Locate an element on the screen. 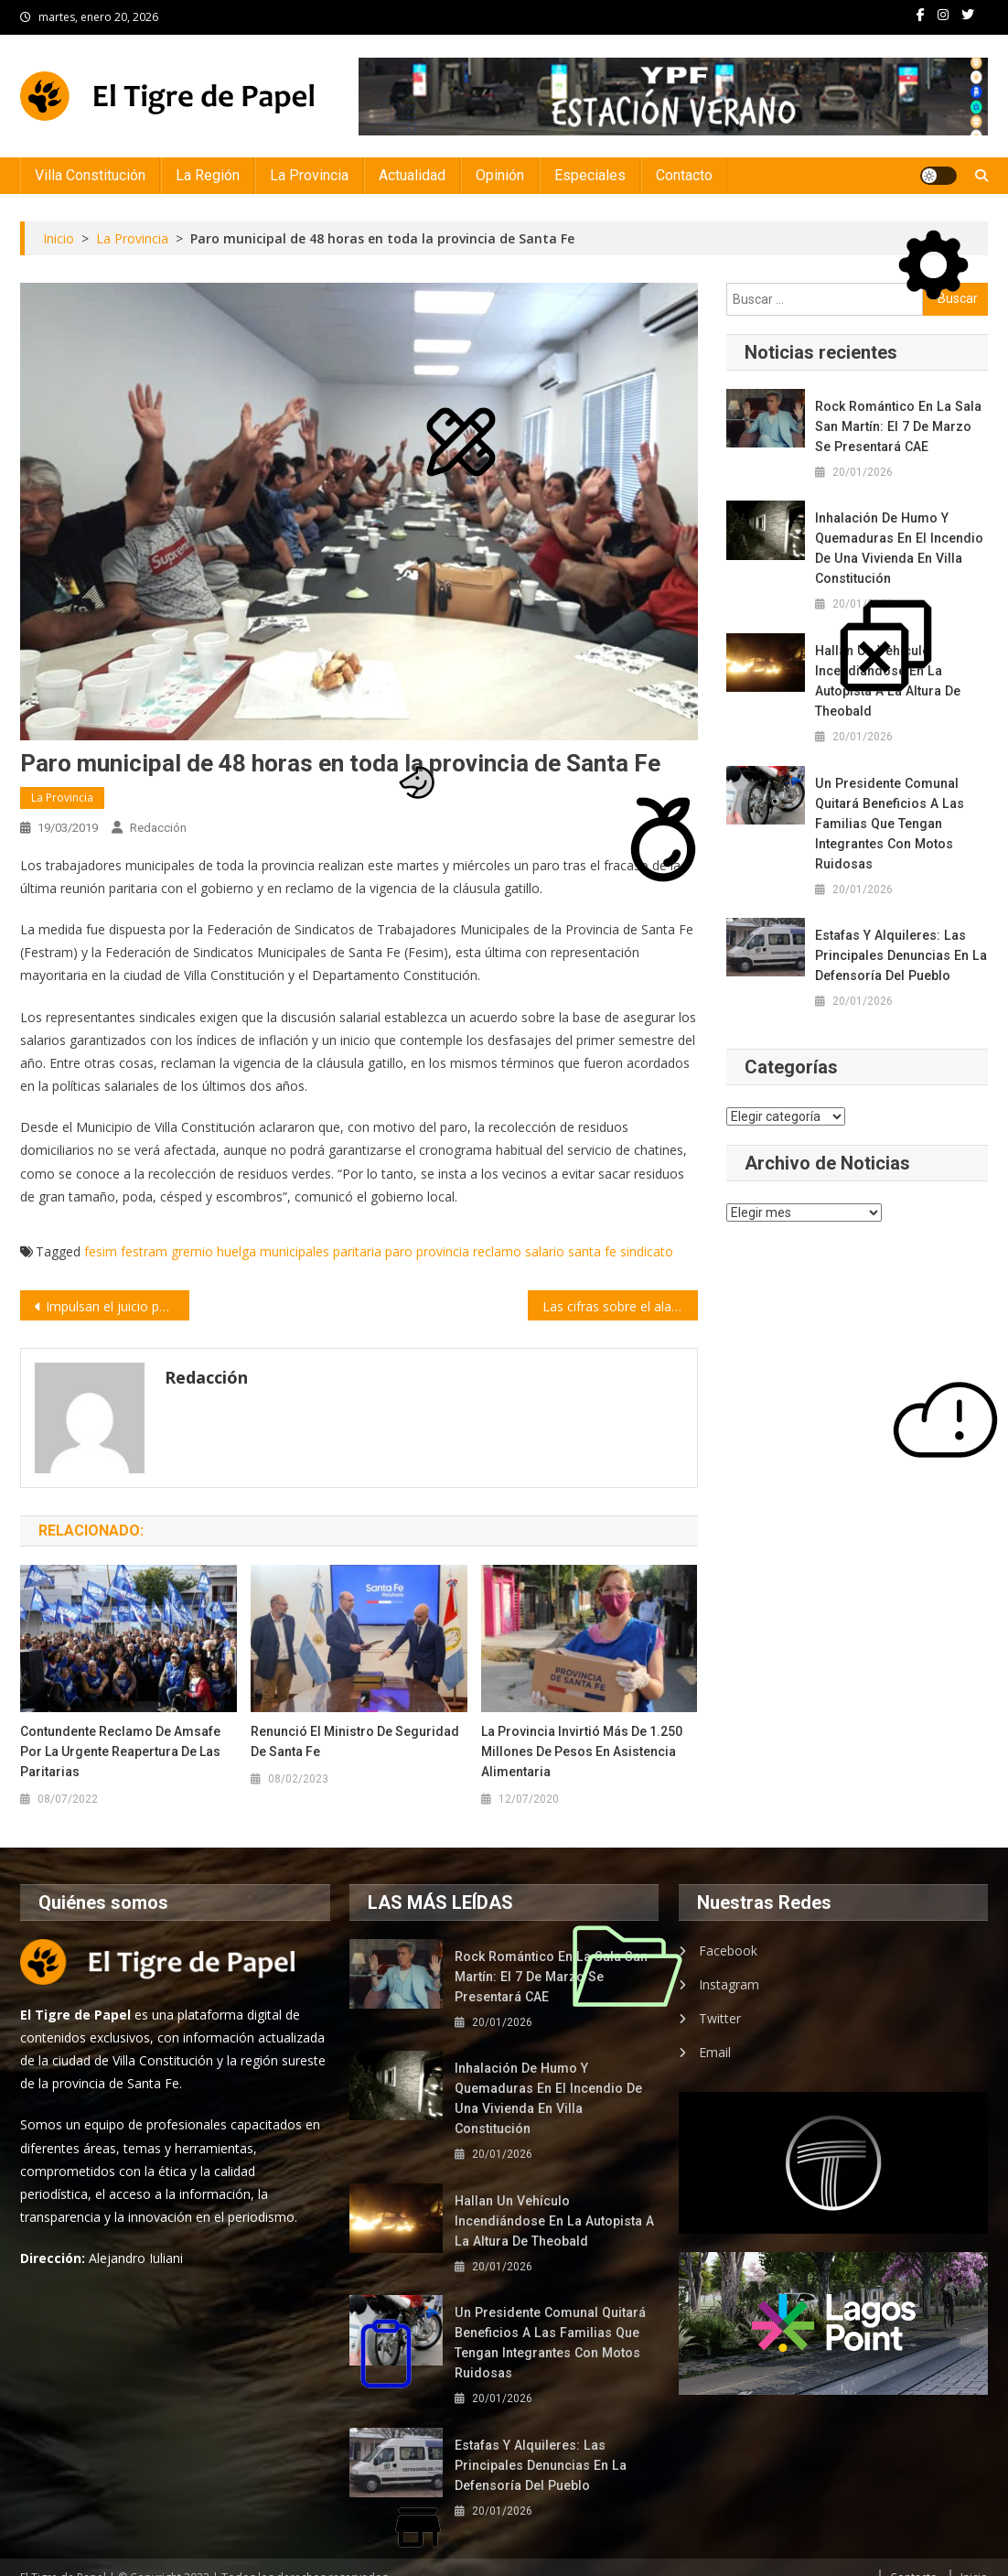 The image size is (1008, 2576). open folder containing files is located at coordinates (623, 1964).